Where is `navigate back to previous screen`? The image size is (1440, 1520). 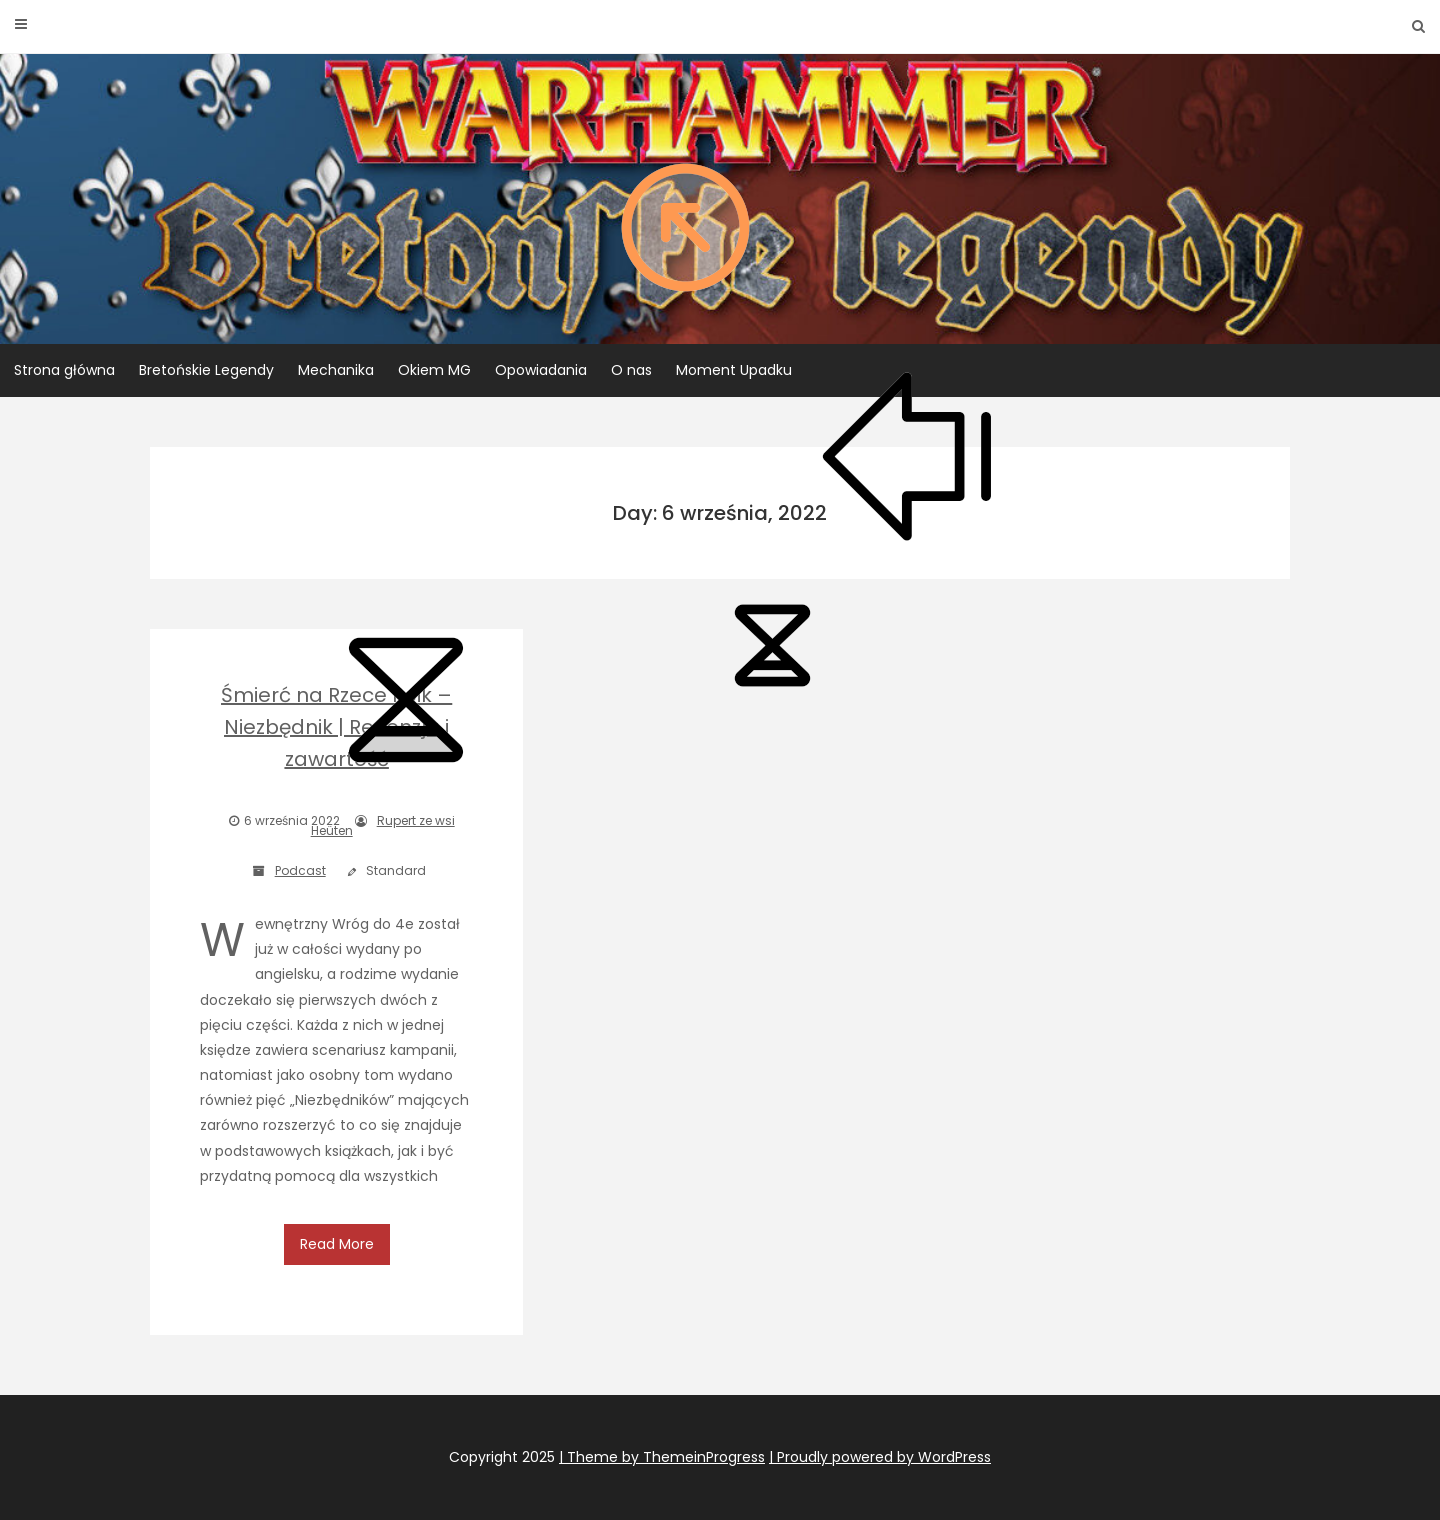
navigate back to previous screen is located at coordinates (685, 227).